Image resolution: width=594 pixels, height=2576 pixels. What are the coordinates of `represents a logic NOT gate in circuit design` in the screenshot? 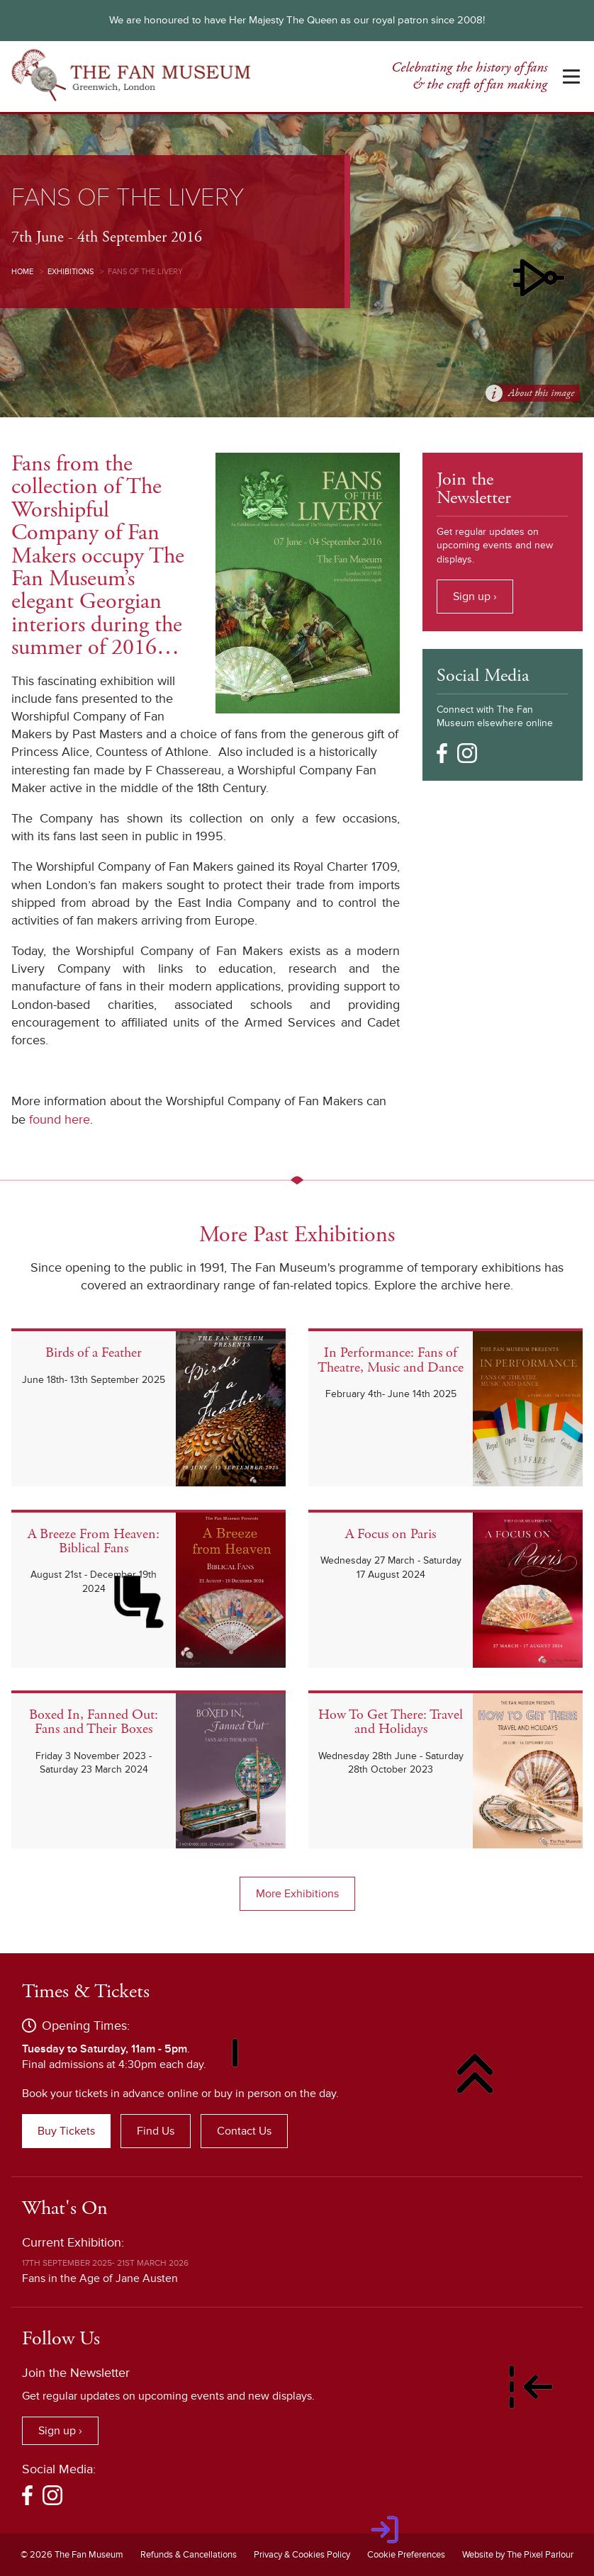 It's located at (539, 278).